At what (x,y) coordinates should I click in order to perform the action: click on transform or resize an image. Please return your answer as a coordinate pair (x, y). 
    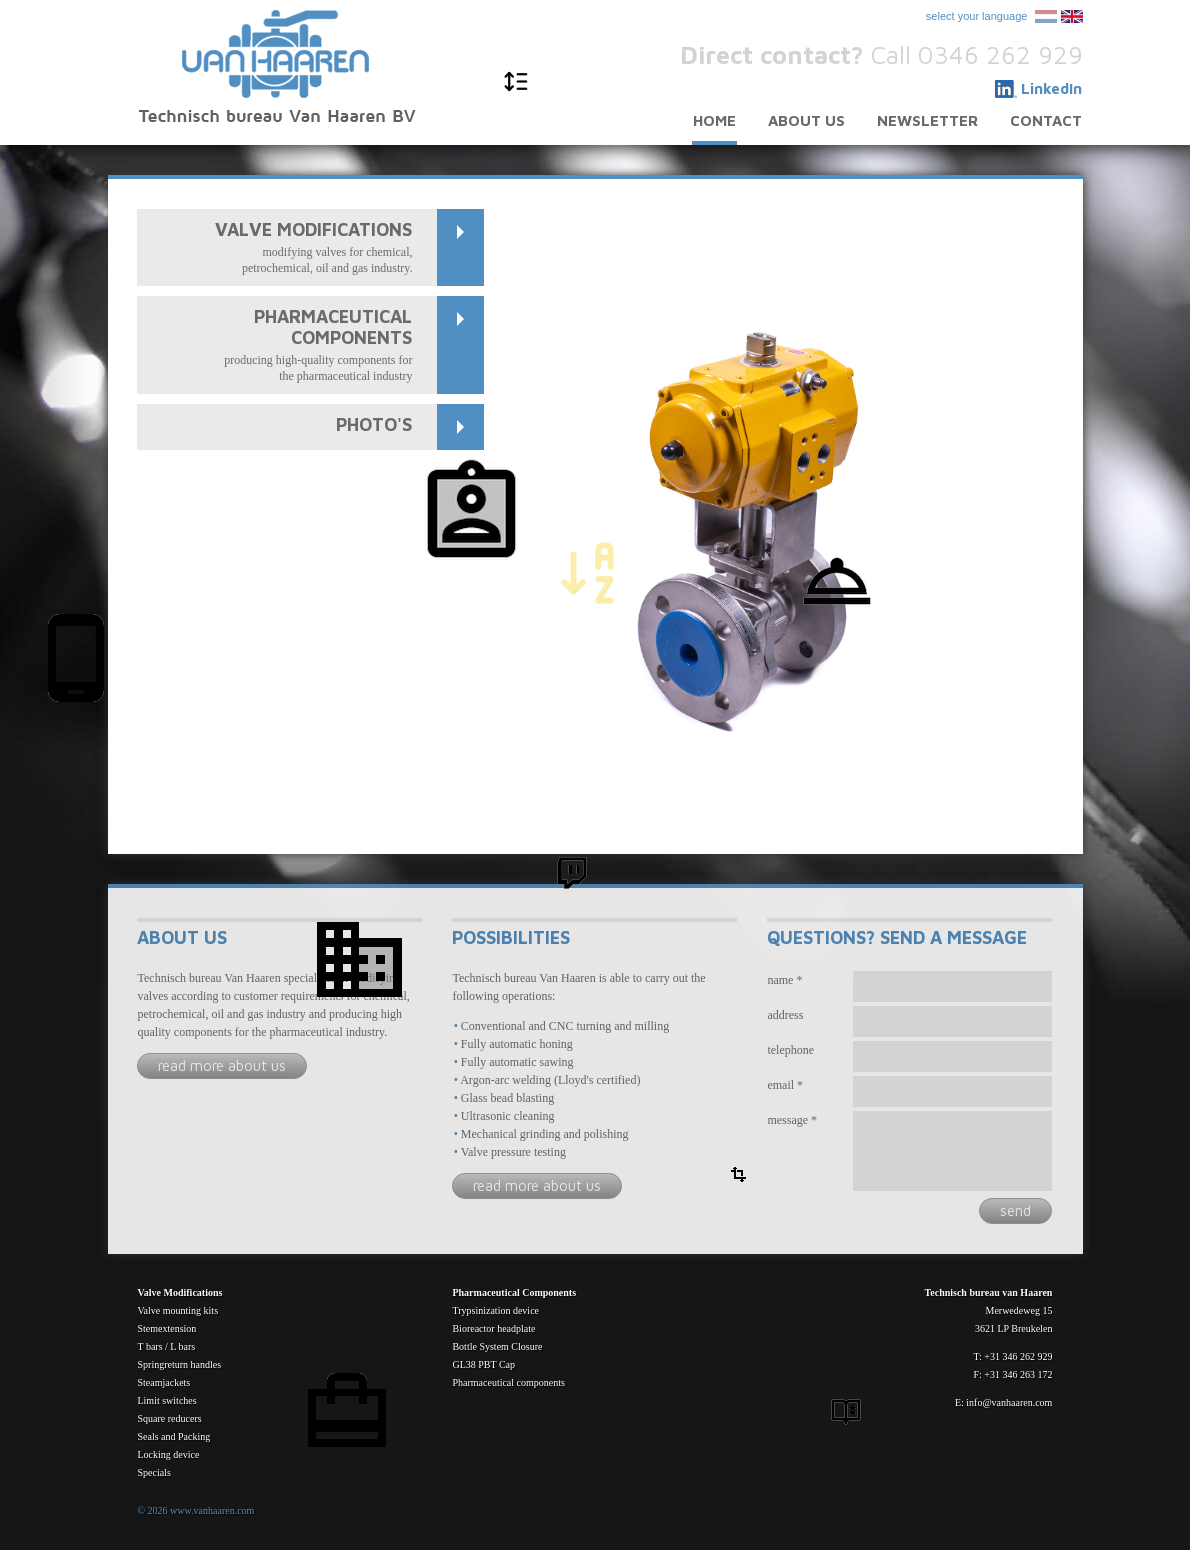
    Looking at the image, I should click on (738, 1174).